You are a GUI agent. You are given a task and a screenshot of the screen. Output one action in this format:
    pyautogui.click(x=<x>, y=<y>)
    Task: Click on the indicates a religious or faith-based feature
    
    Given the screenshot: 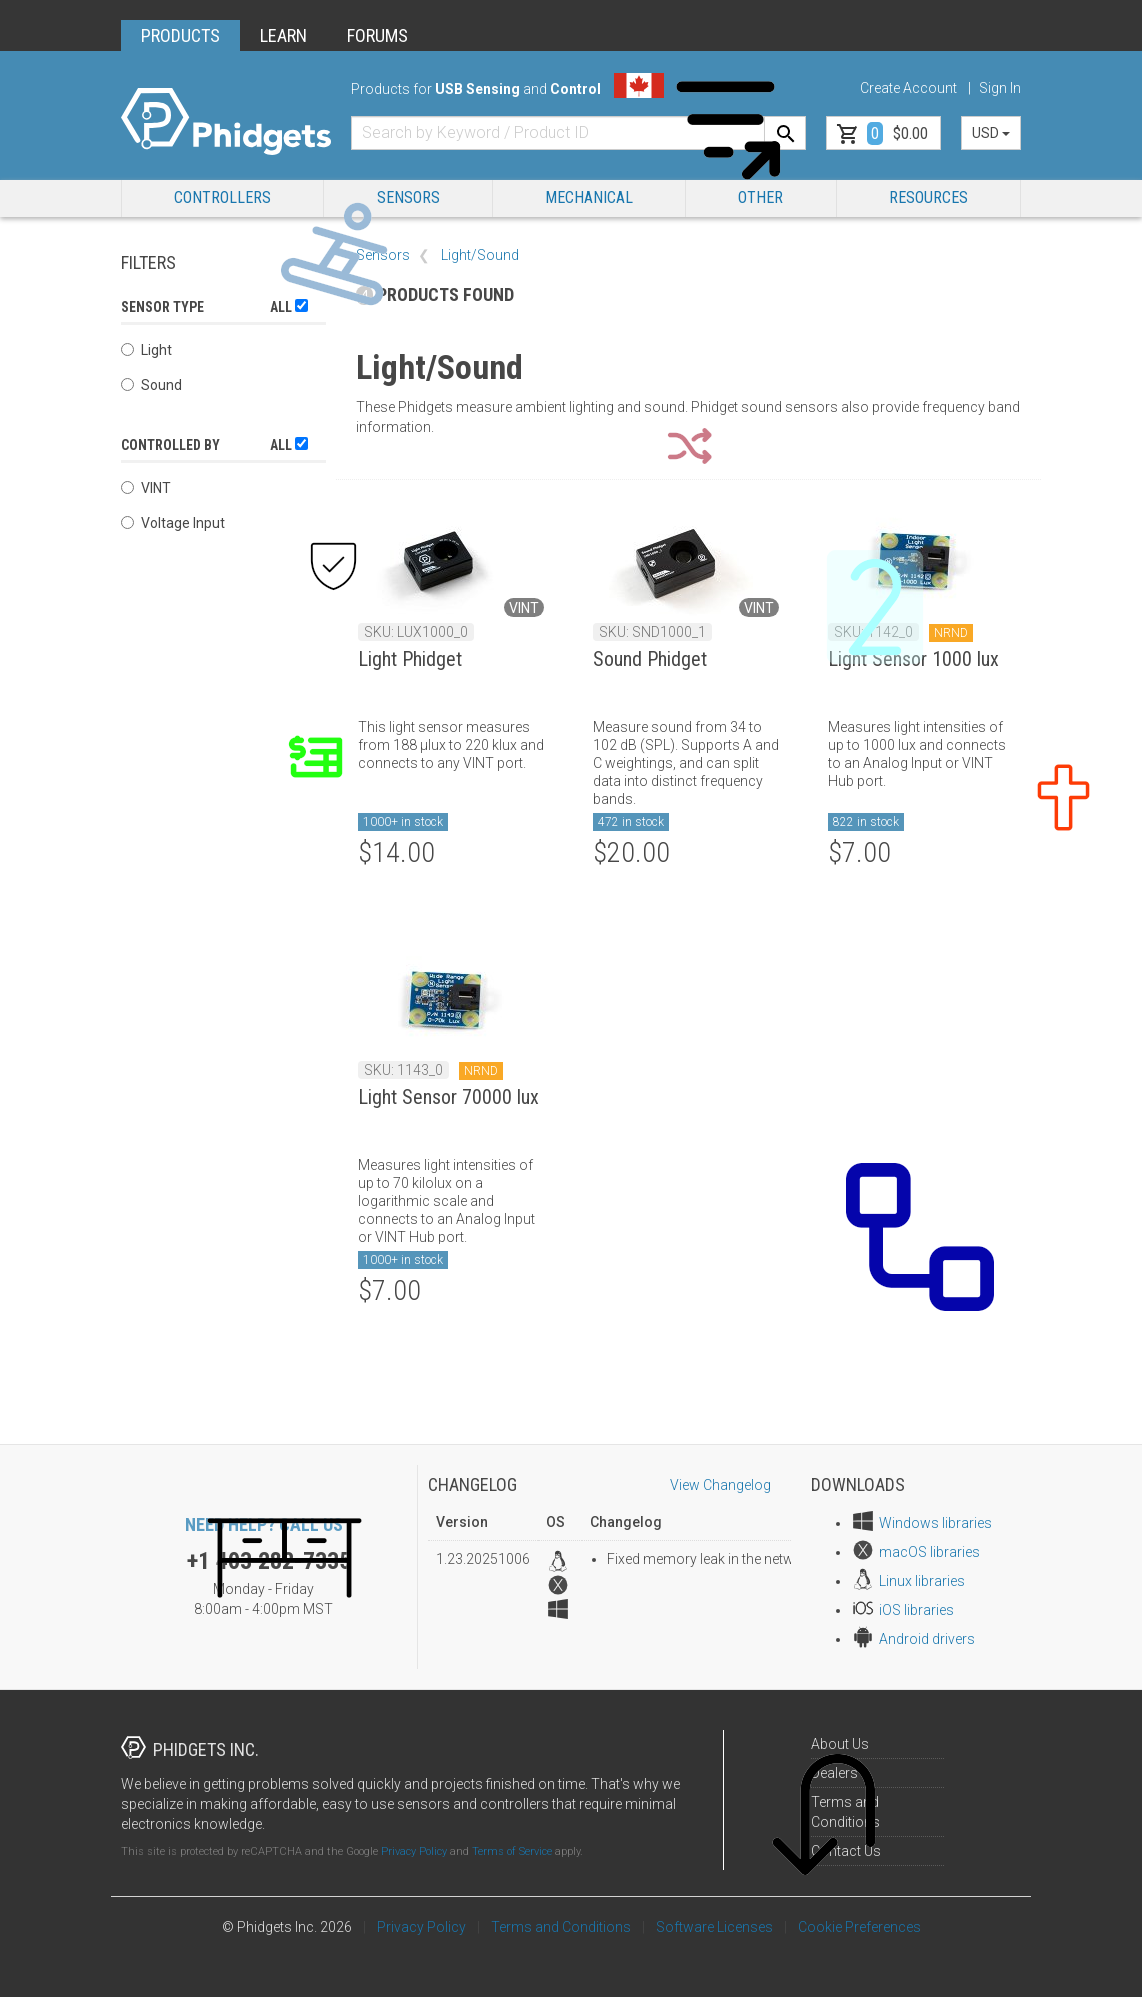 What is the action you would take?
    pyautogui.click(x=1063, y=797)
    